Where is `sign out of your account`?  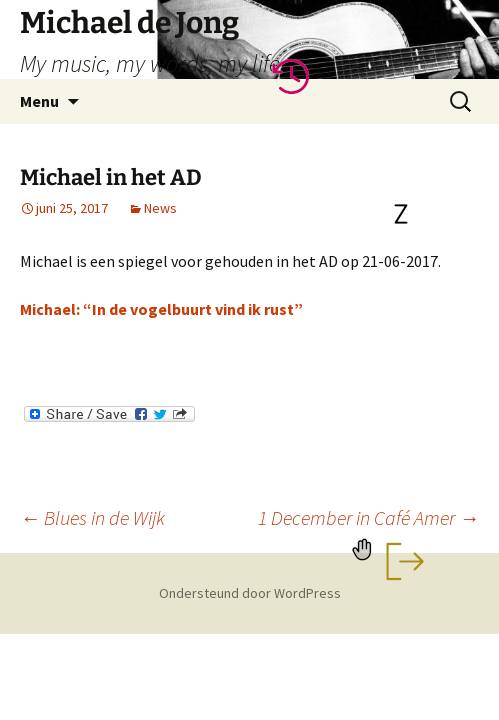 sign out of your account is located at coordinates (403, 561).